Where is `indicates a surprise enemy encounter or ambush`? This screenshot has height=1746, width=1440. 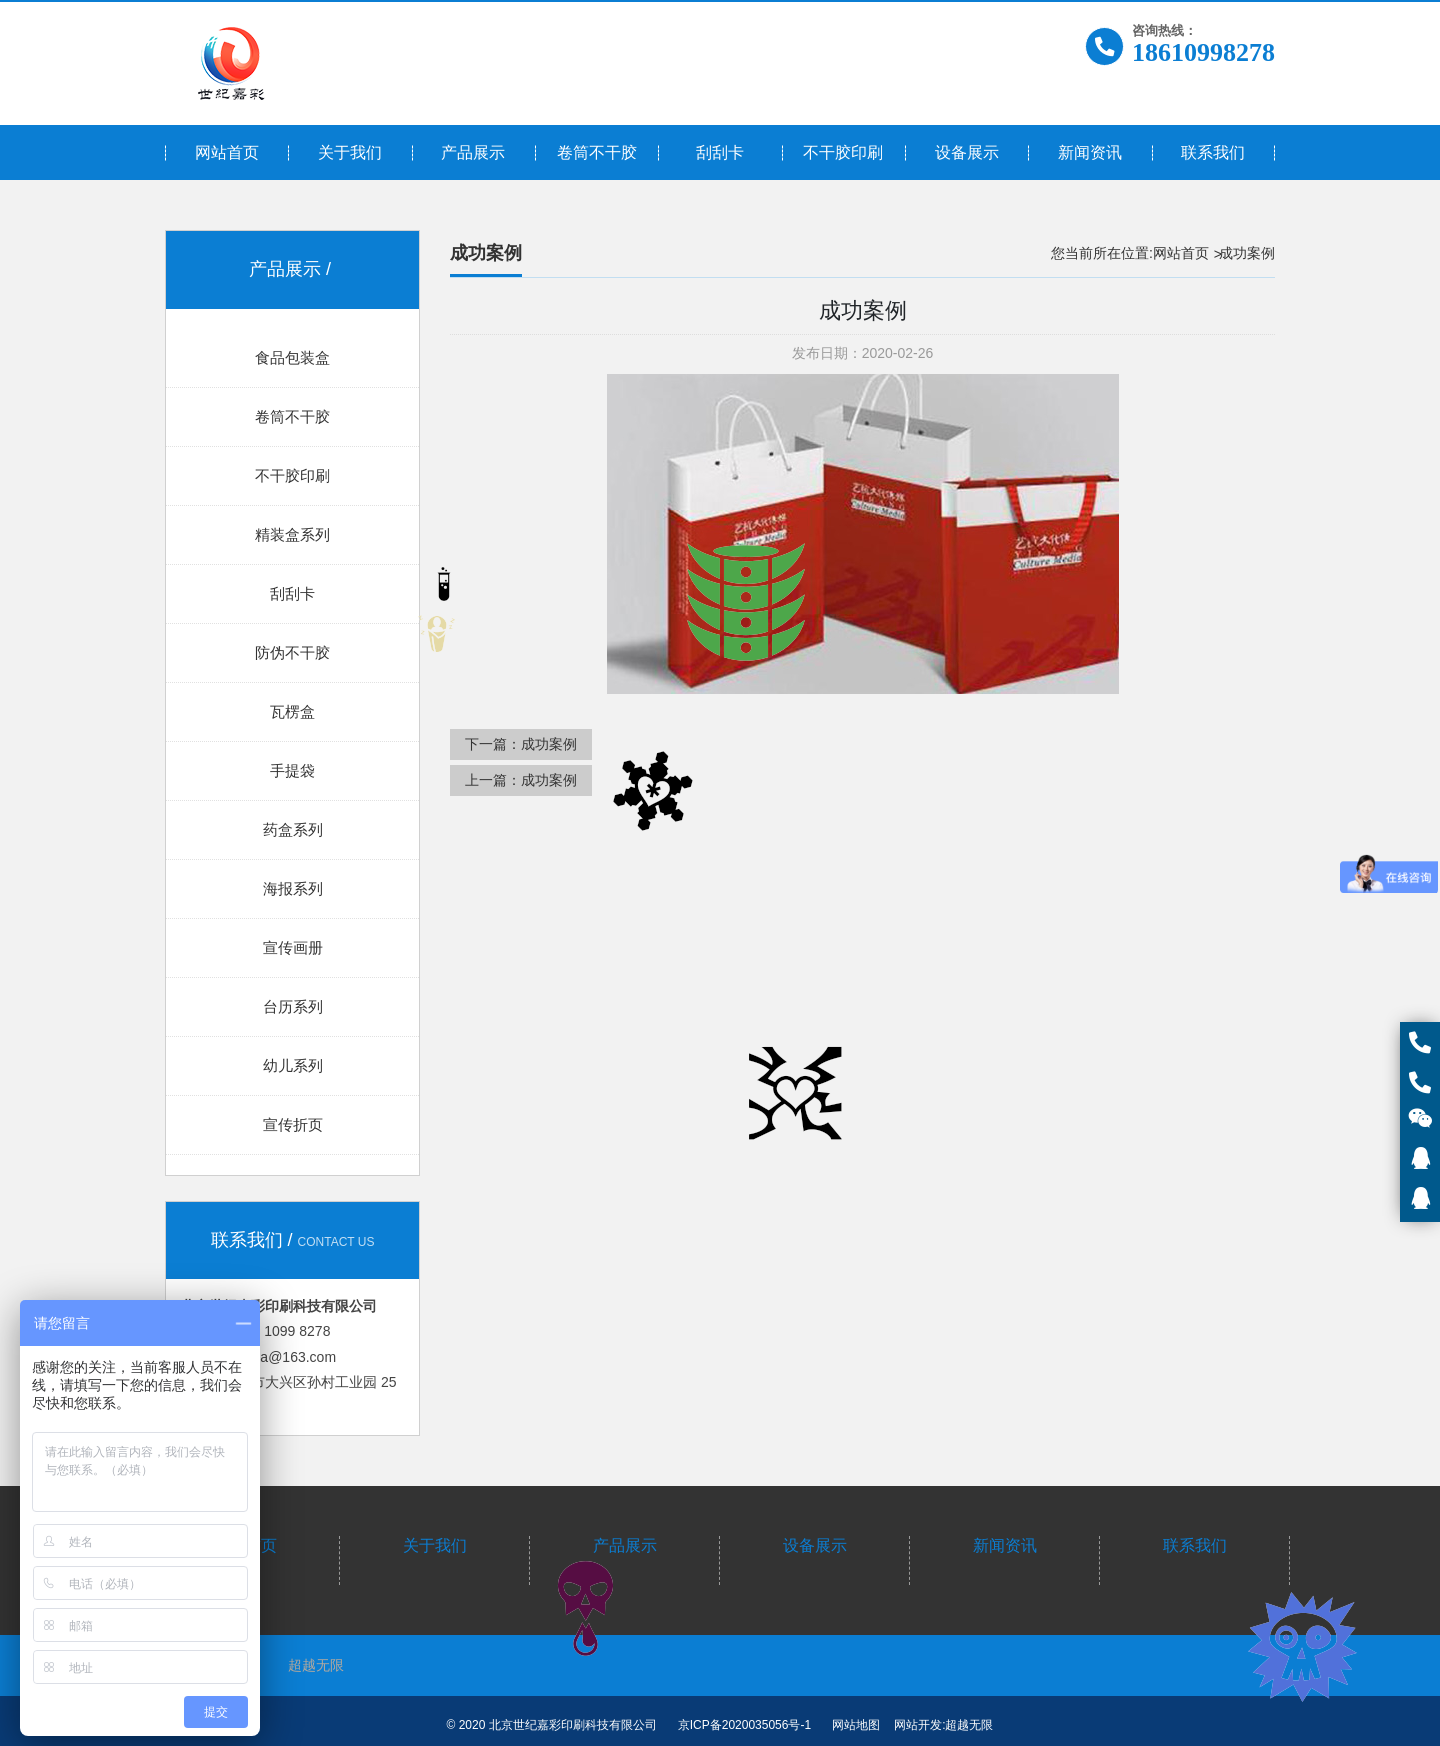
indicates a surprise enemy encounter or ambush is located at coordinates (1302, 1646).